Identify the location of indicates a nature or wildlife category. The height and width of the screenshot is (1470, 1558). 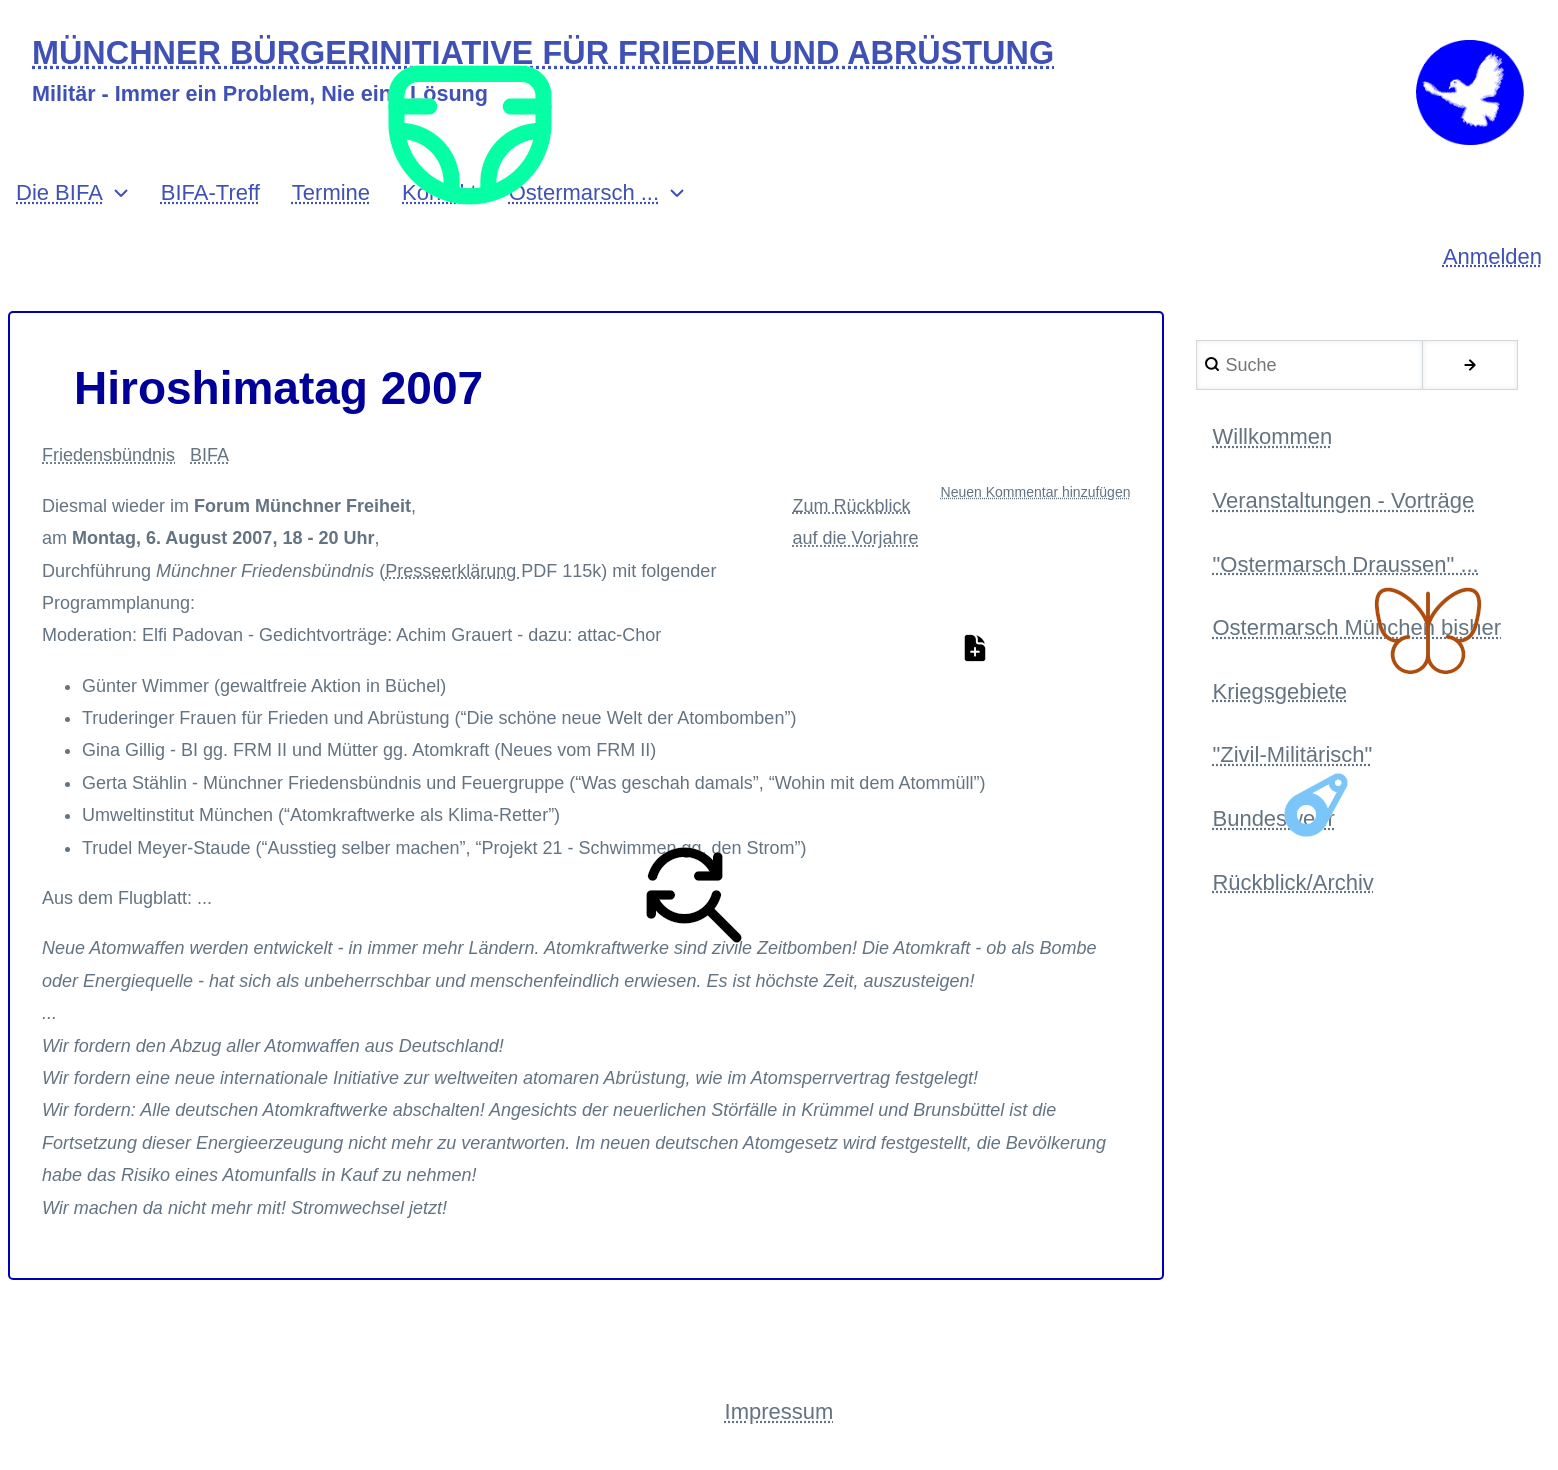
(1428, 629).